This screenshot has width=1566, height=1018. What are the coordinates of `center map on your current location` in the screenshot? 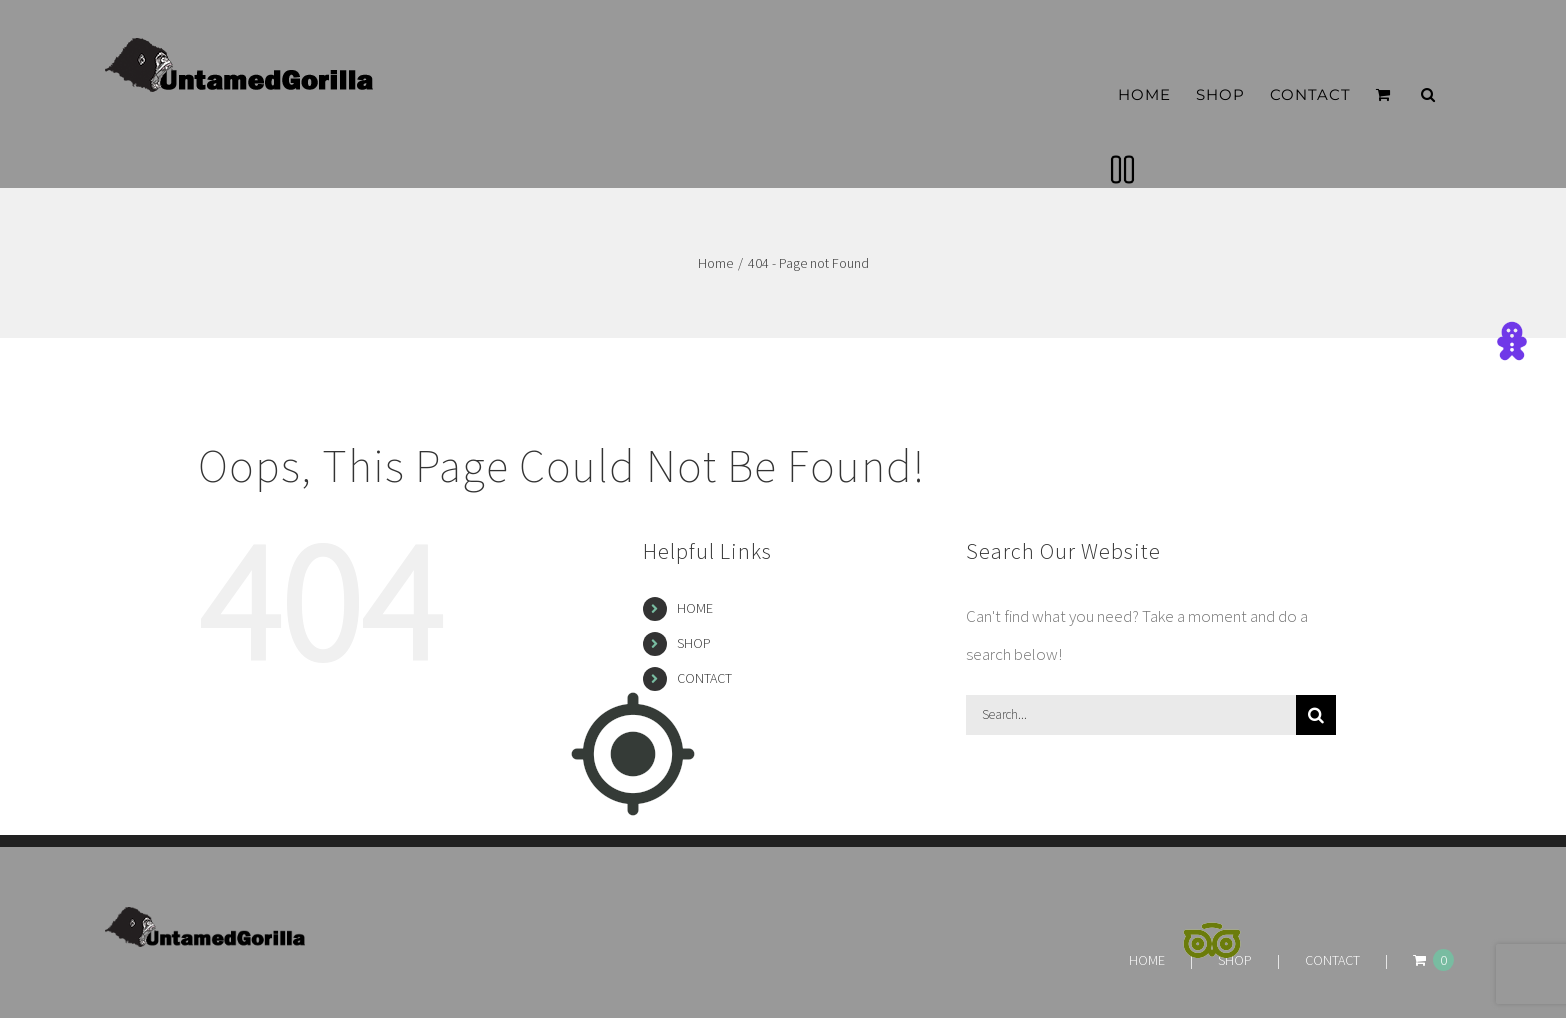 It's located at (633, 754).